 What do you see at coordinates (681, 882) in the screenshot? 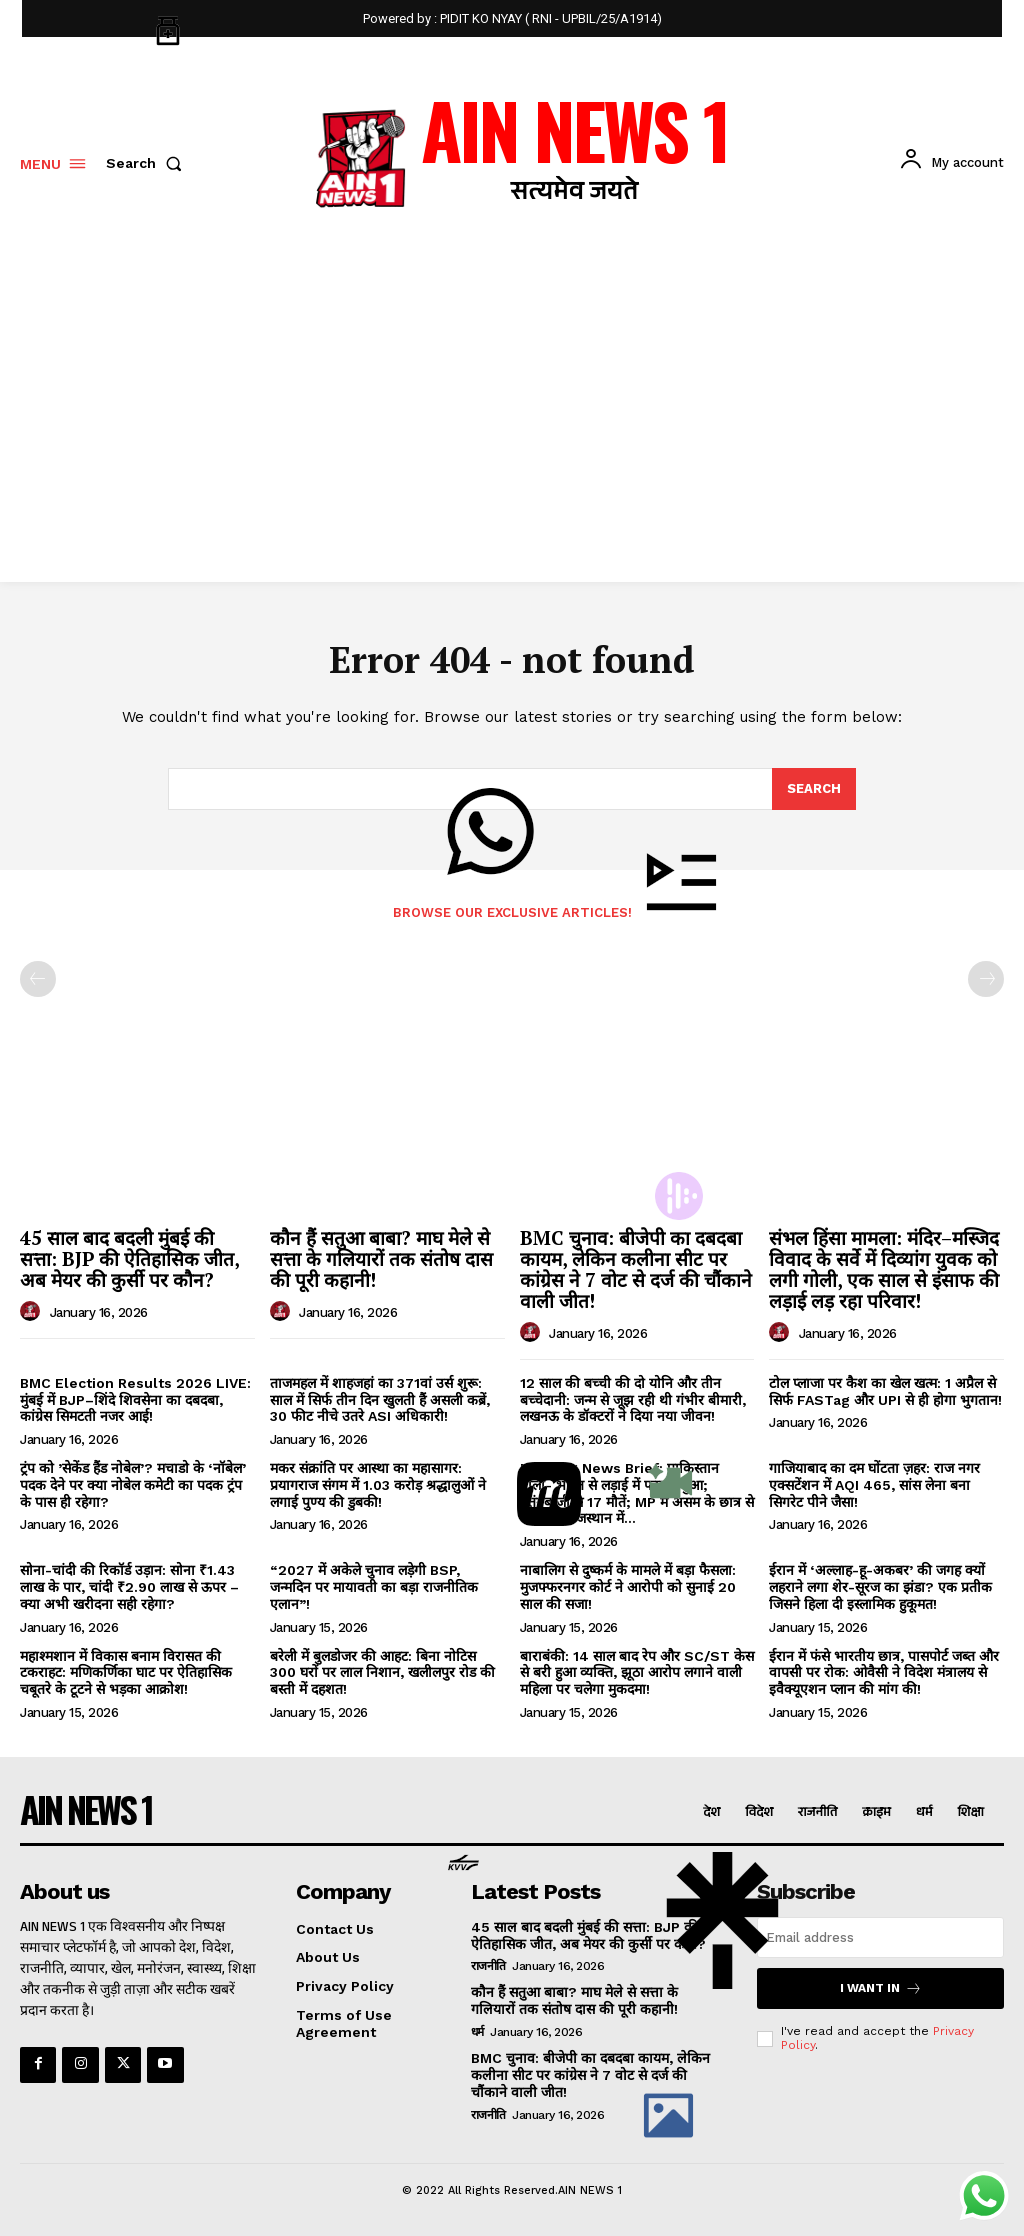
I see `view your playlist` at bounding box center [681, 882].